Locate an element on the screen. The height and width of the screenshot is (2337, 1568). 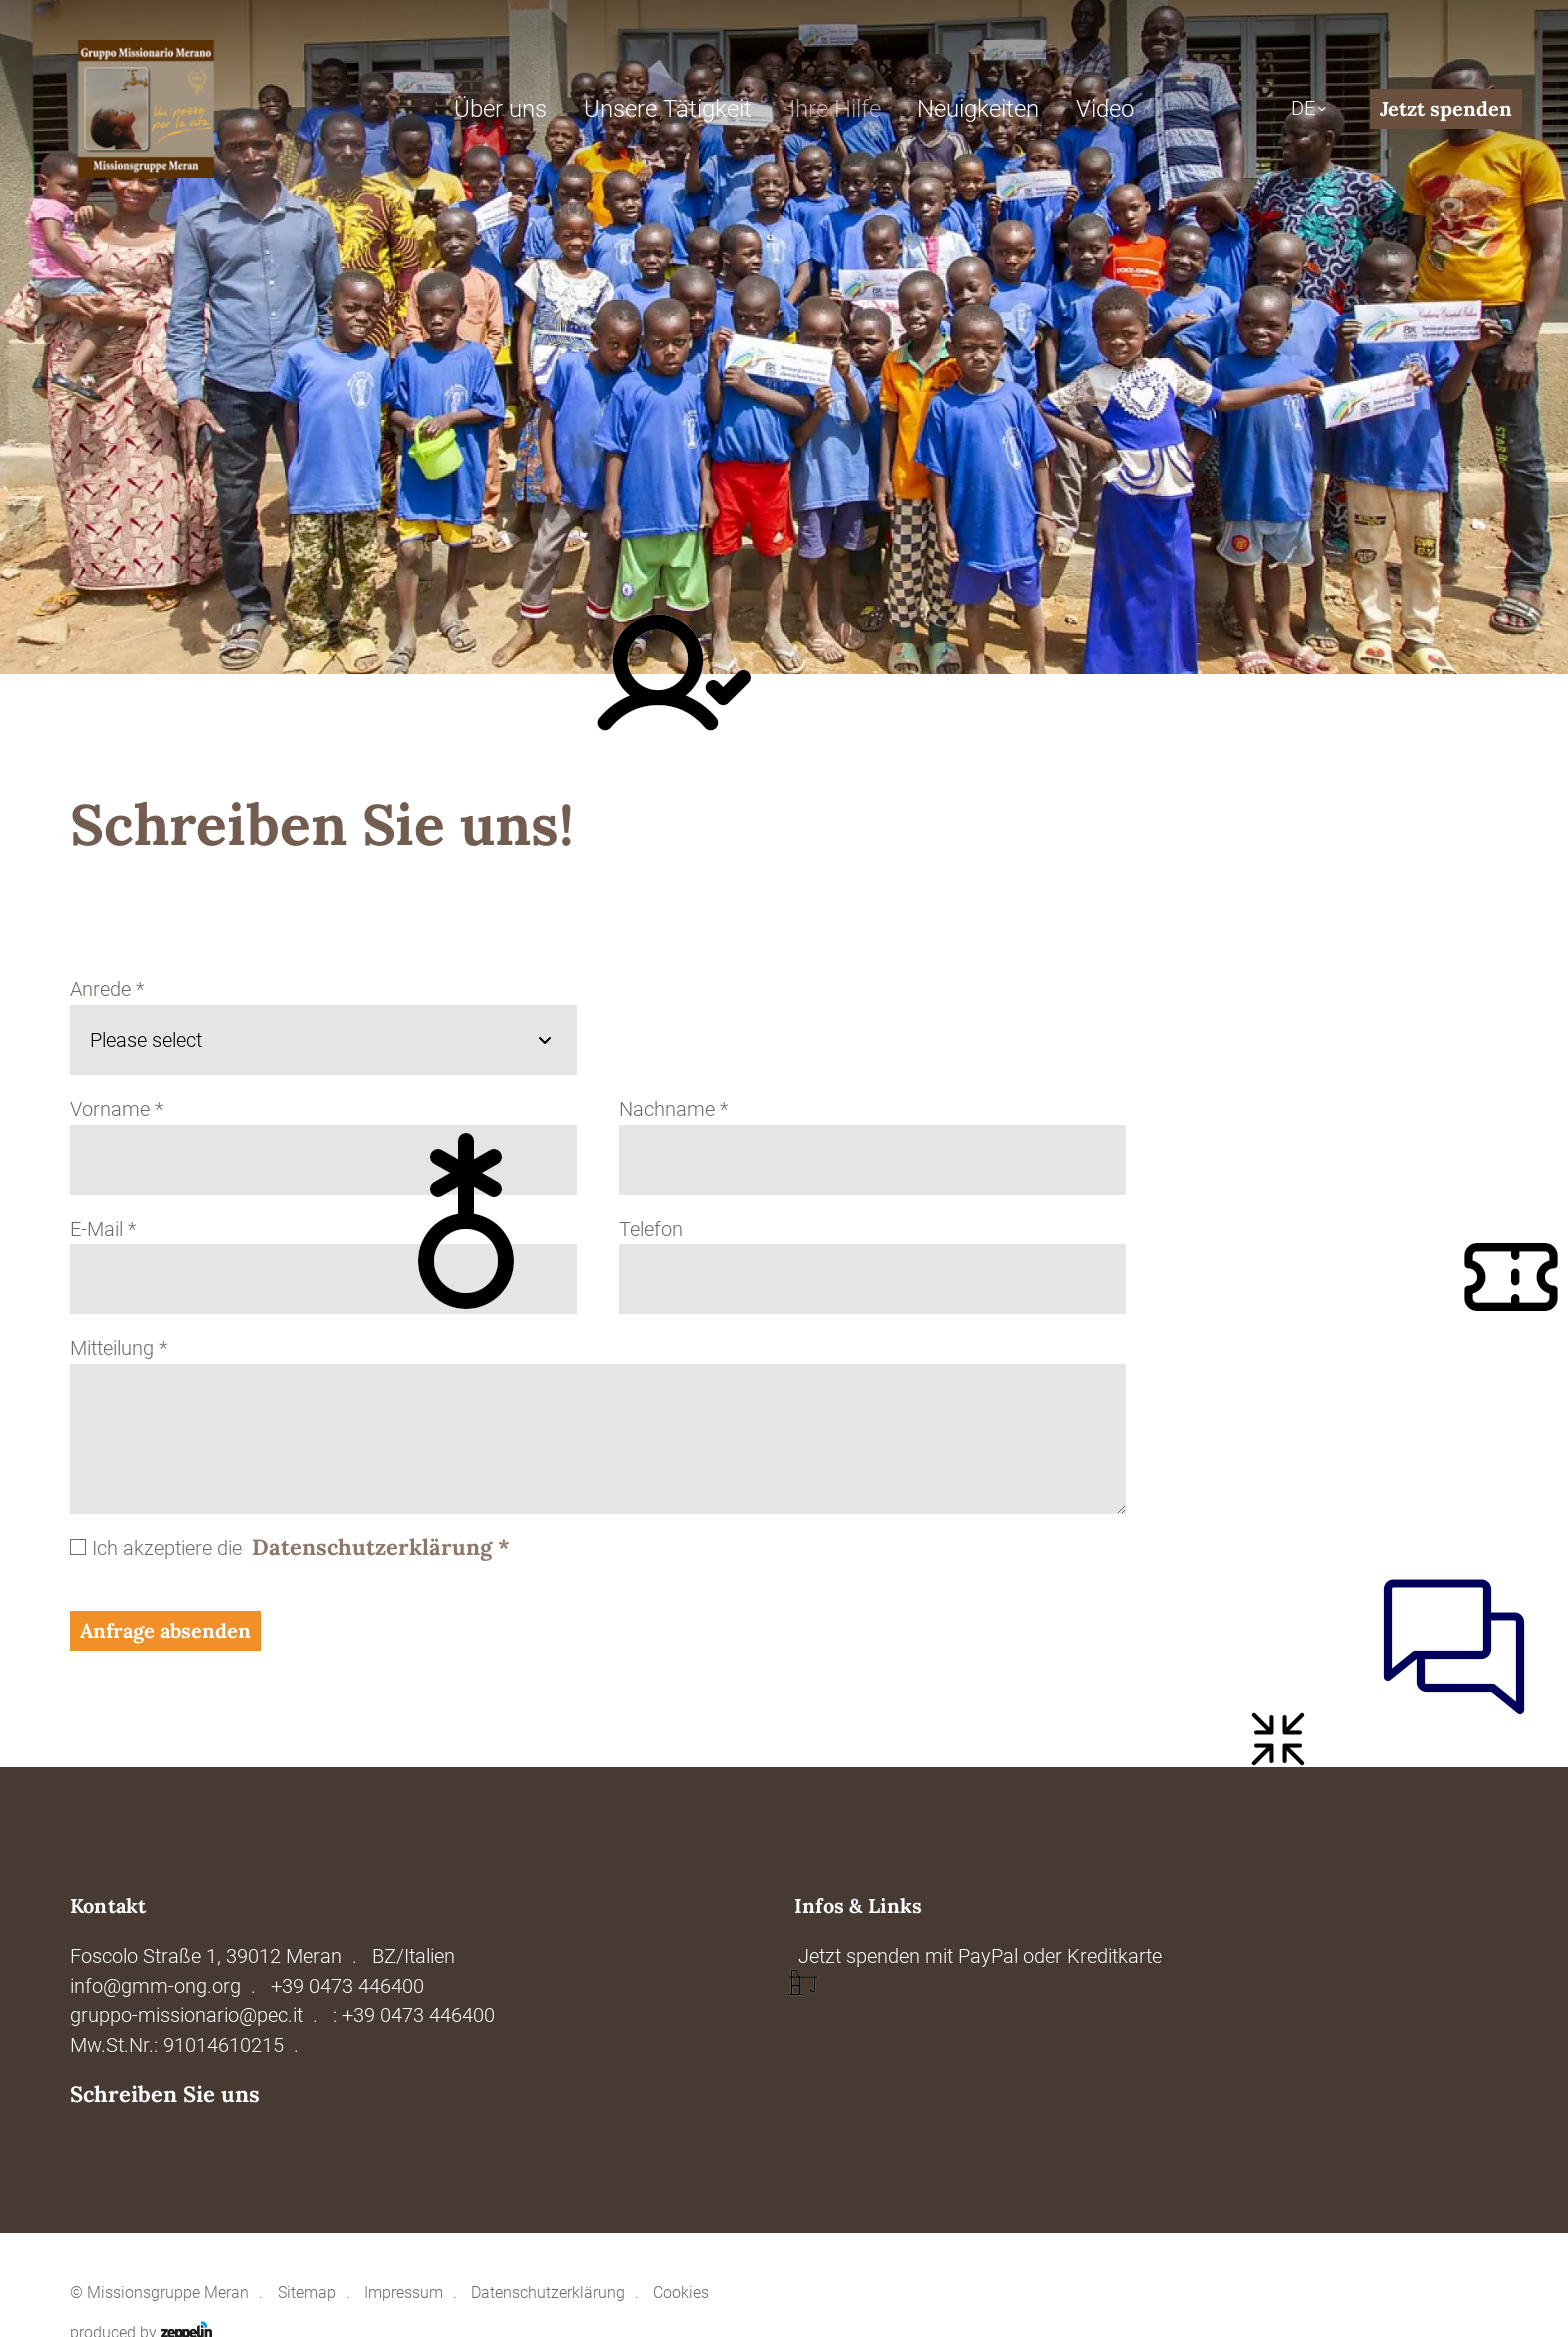
view your tickets or passes is located at coordinates (1511, 1277).